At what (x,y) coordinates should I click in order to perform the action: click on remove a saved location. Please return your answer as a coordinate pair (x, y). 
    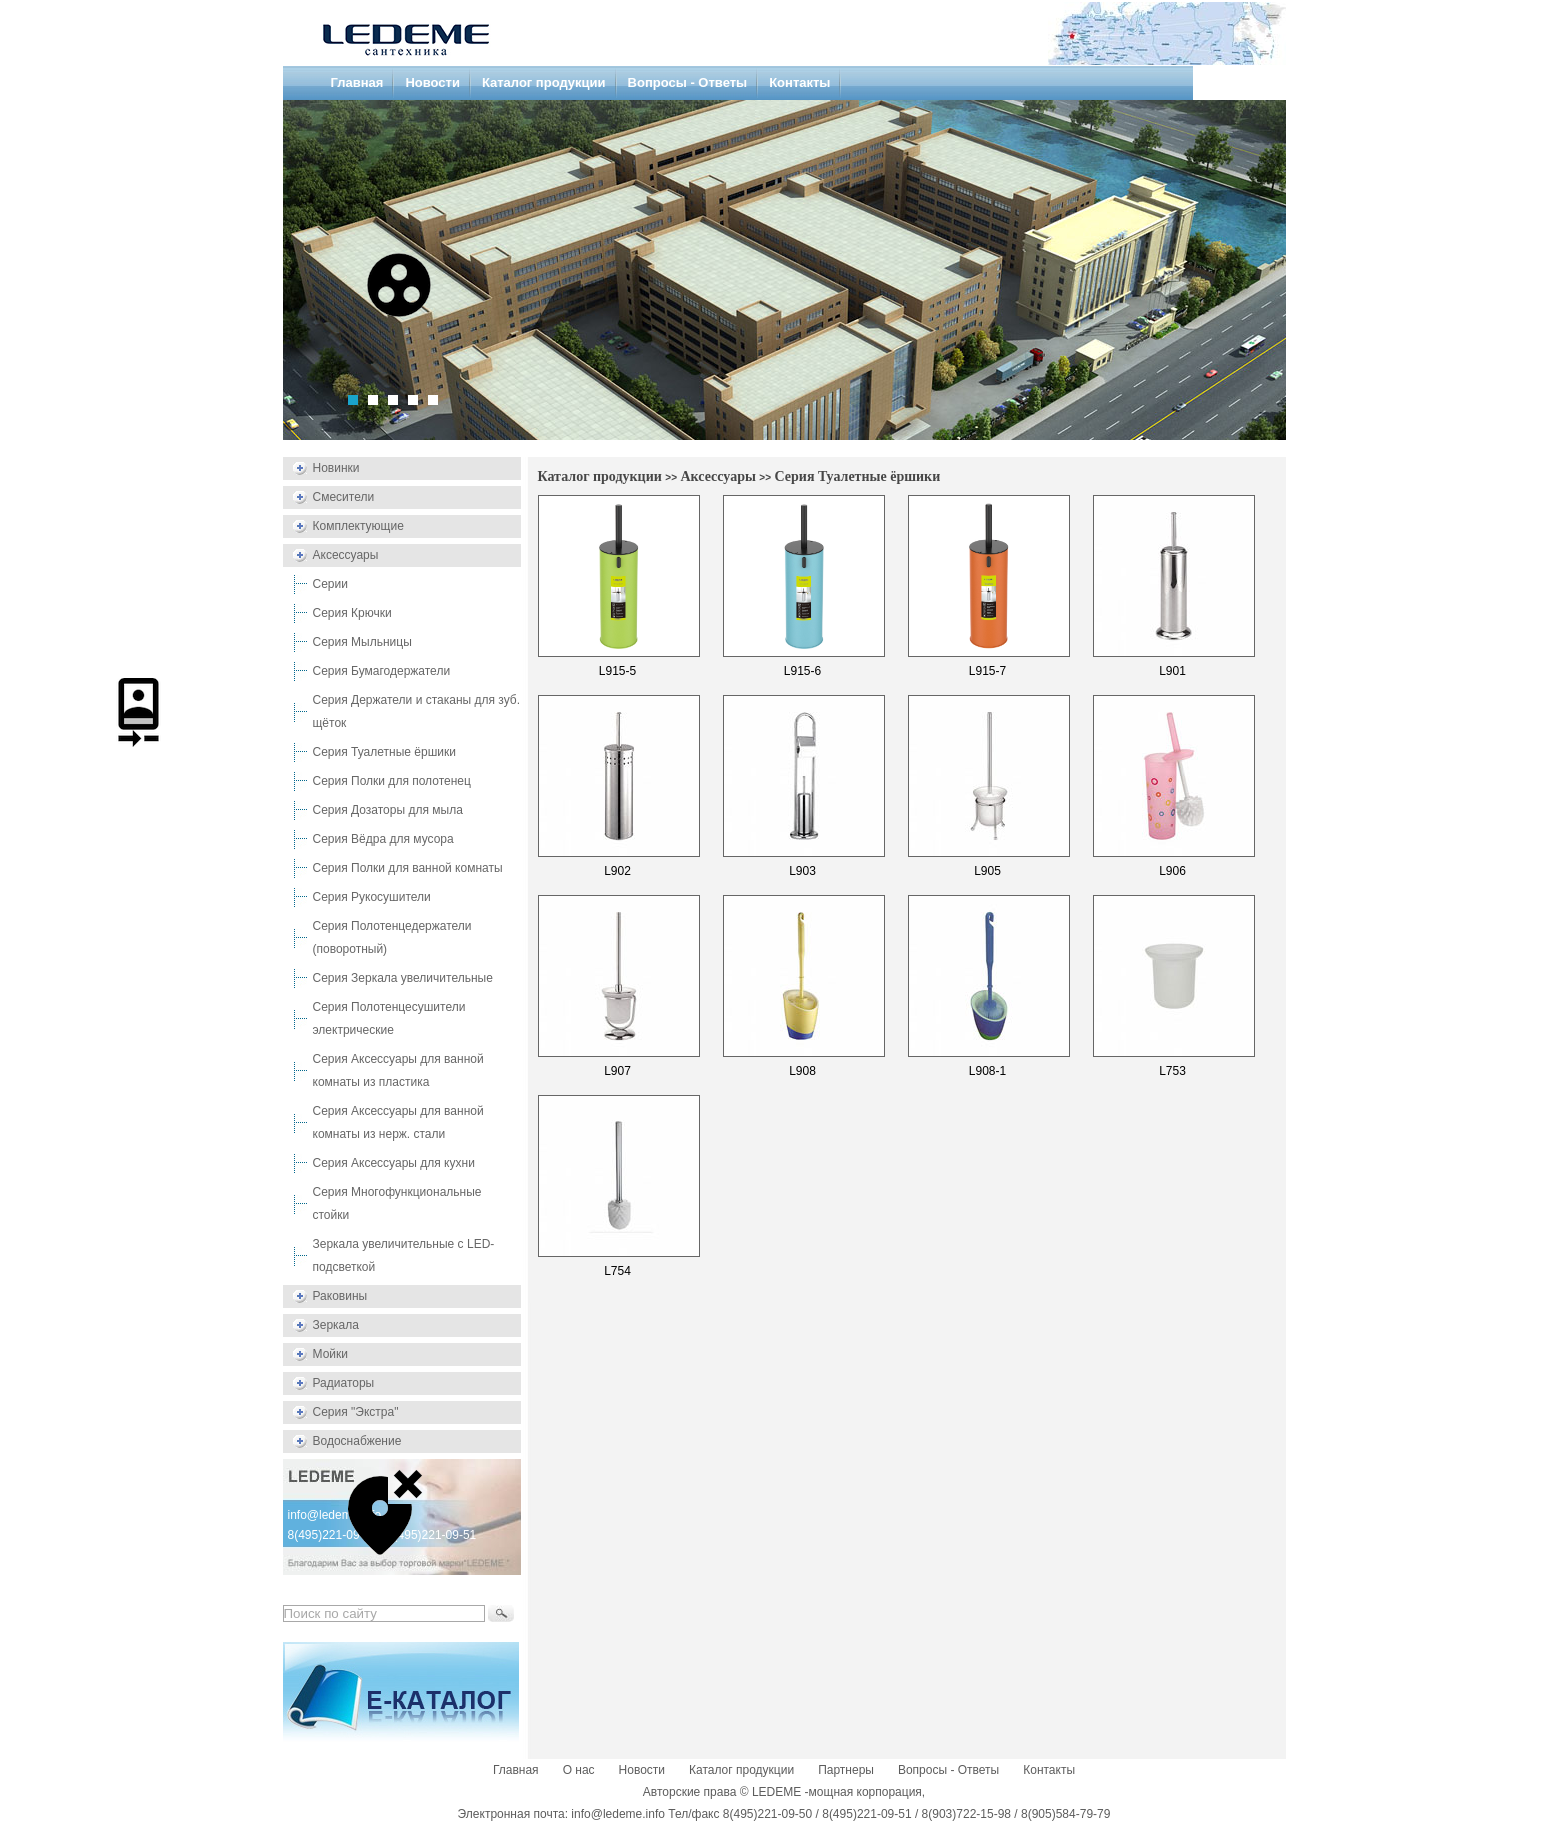
    Looking at the image, I should click on (380, 1512).